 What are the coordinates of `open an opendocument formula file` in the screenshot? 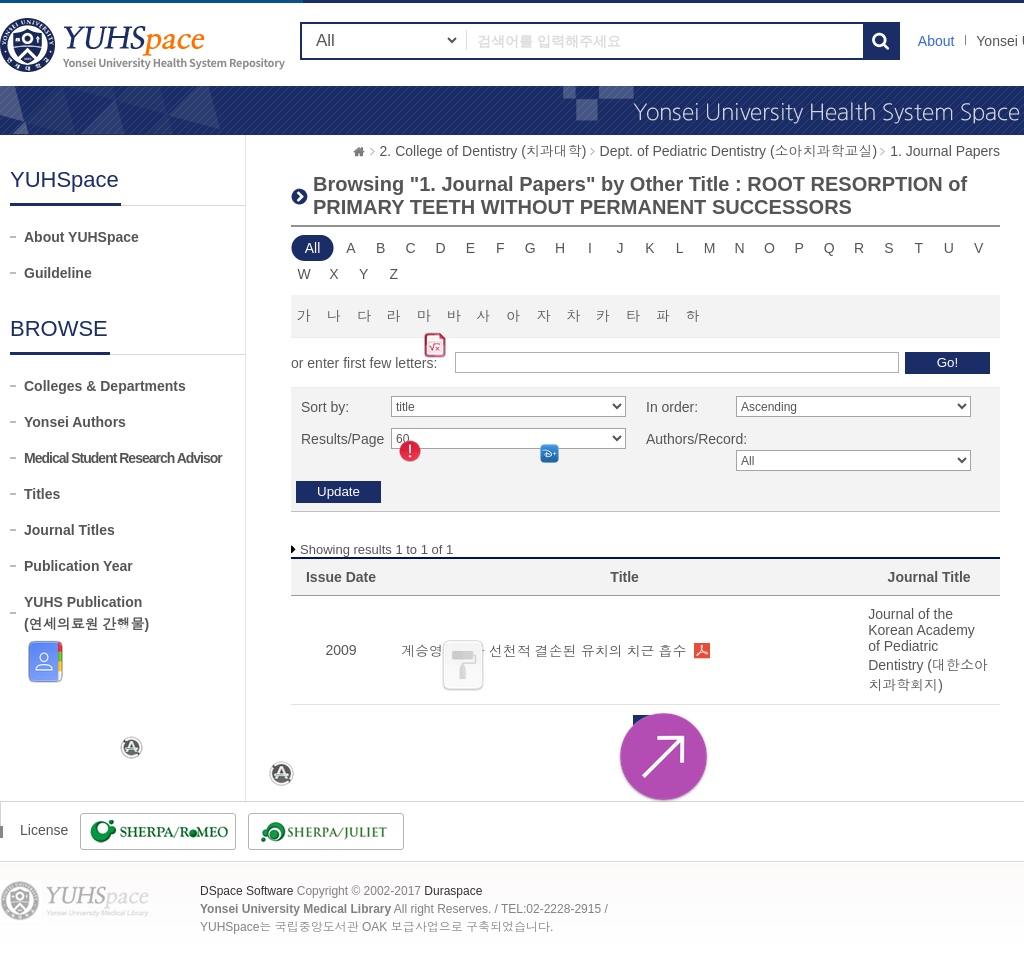 It's located at (435, 345).